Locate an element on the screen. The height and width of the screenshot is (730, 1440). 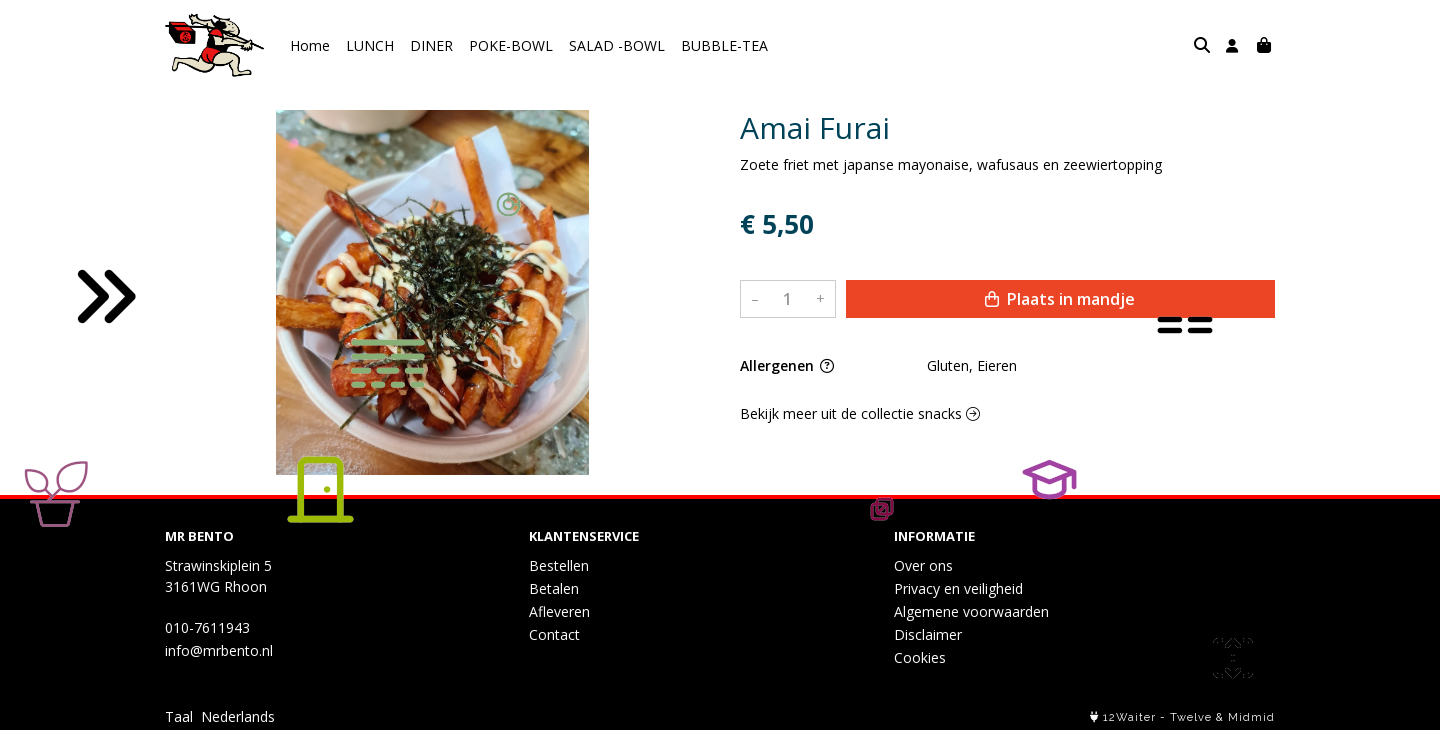
indicates equality or comparison between values is located at coordinates (1185, 325).